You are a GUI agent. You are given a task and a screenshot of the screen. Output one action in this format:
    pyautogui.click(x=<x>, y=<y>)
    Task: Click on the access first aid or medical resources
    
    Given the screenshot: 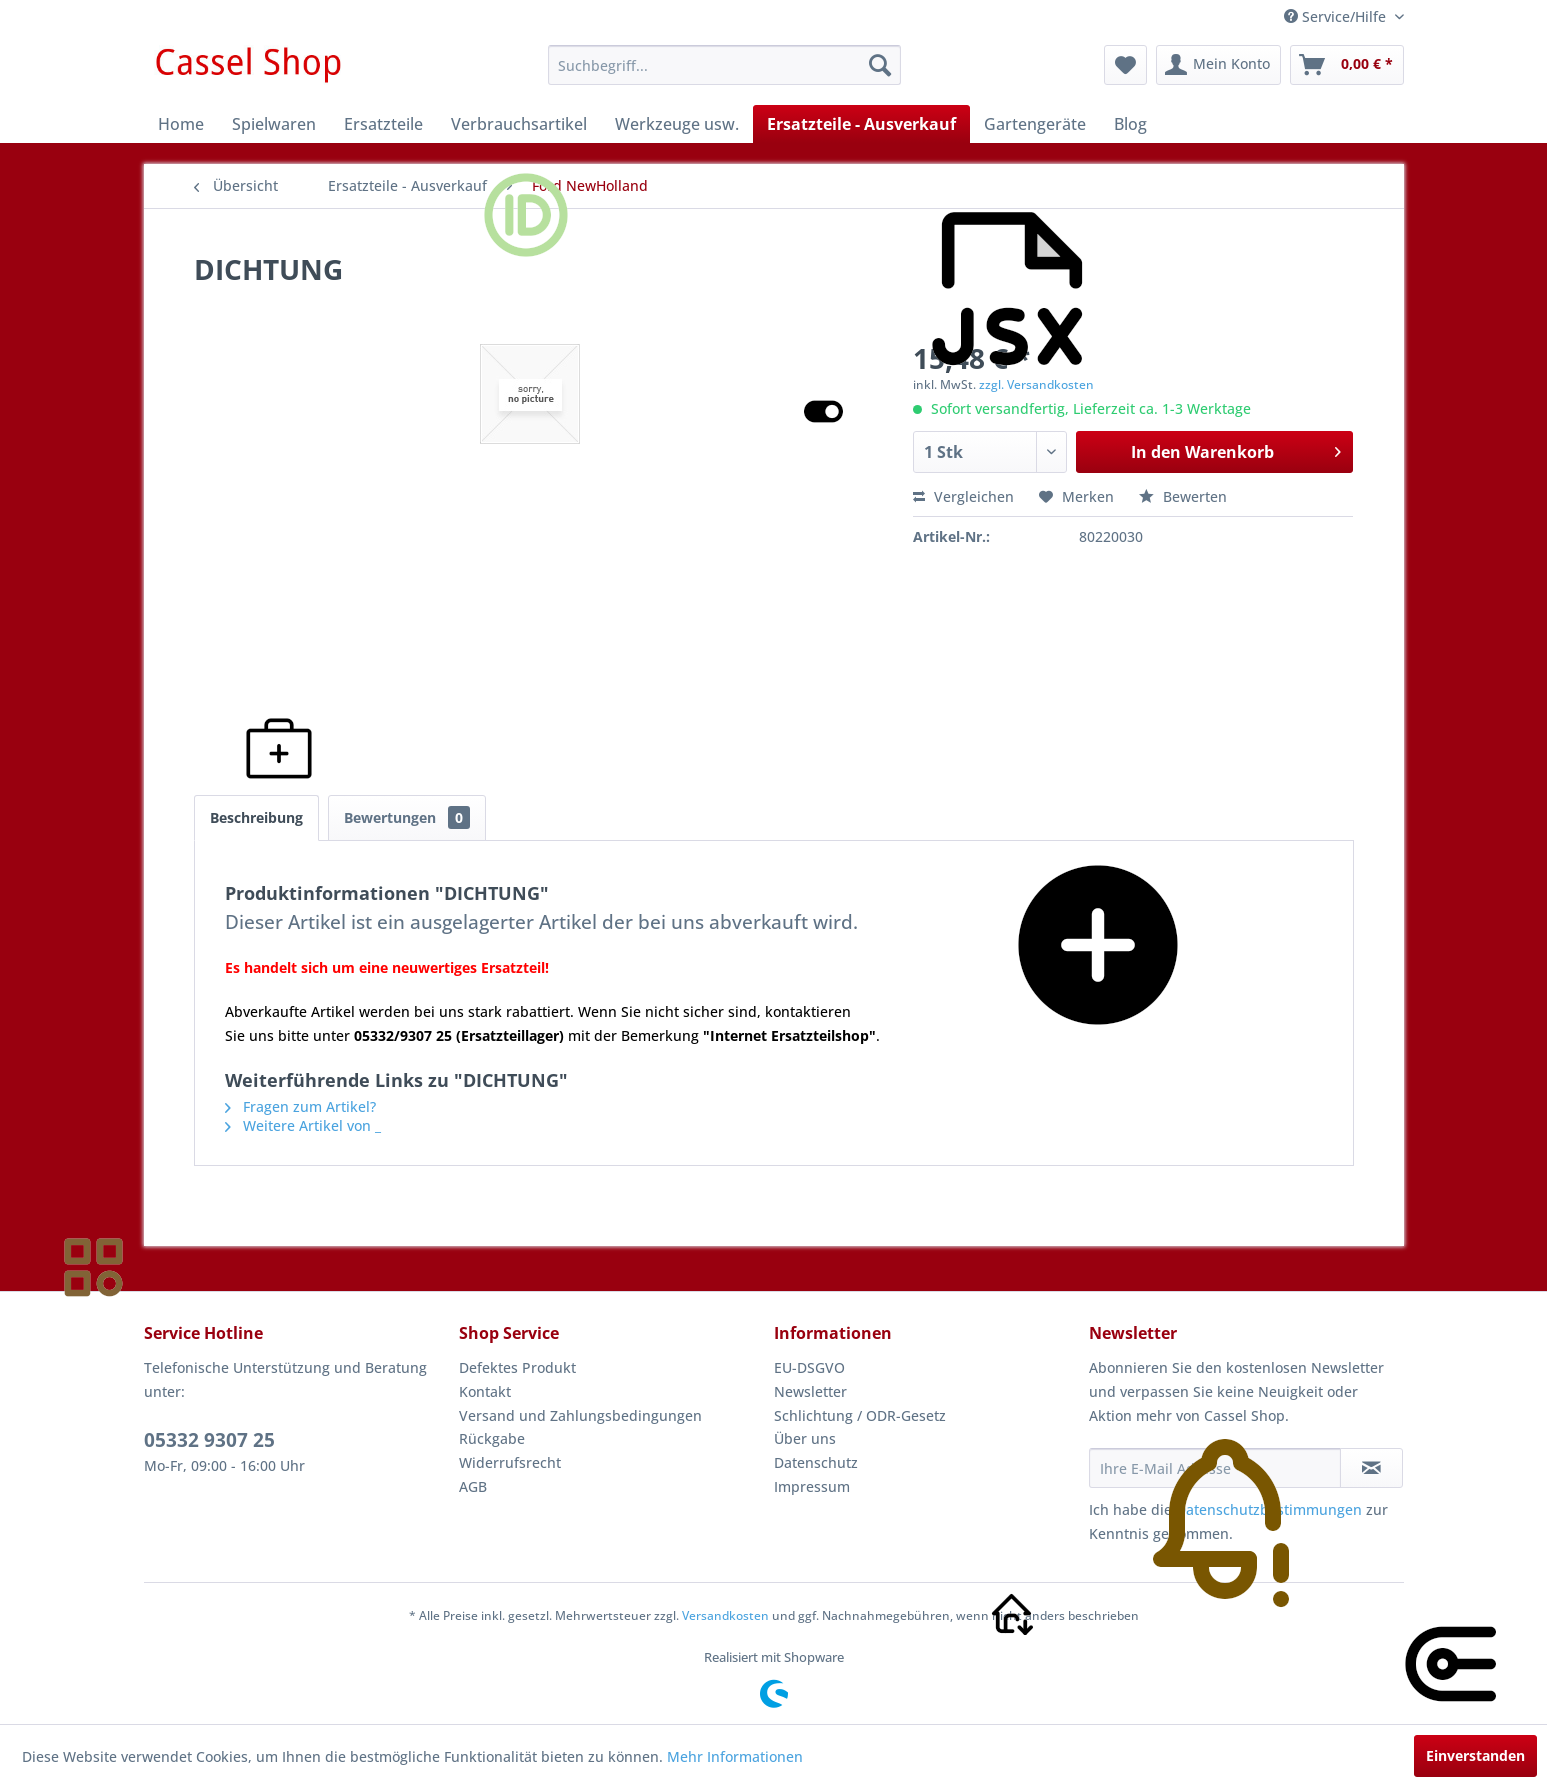 What is the action you would take?
    pyautogui.click(x=279, y=751)
    